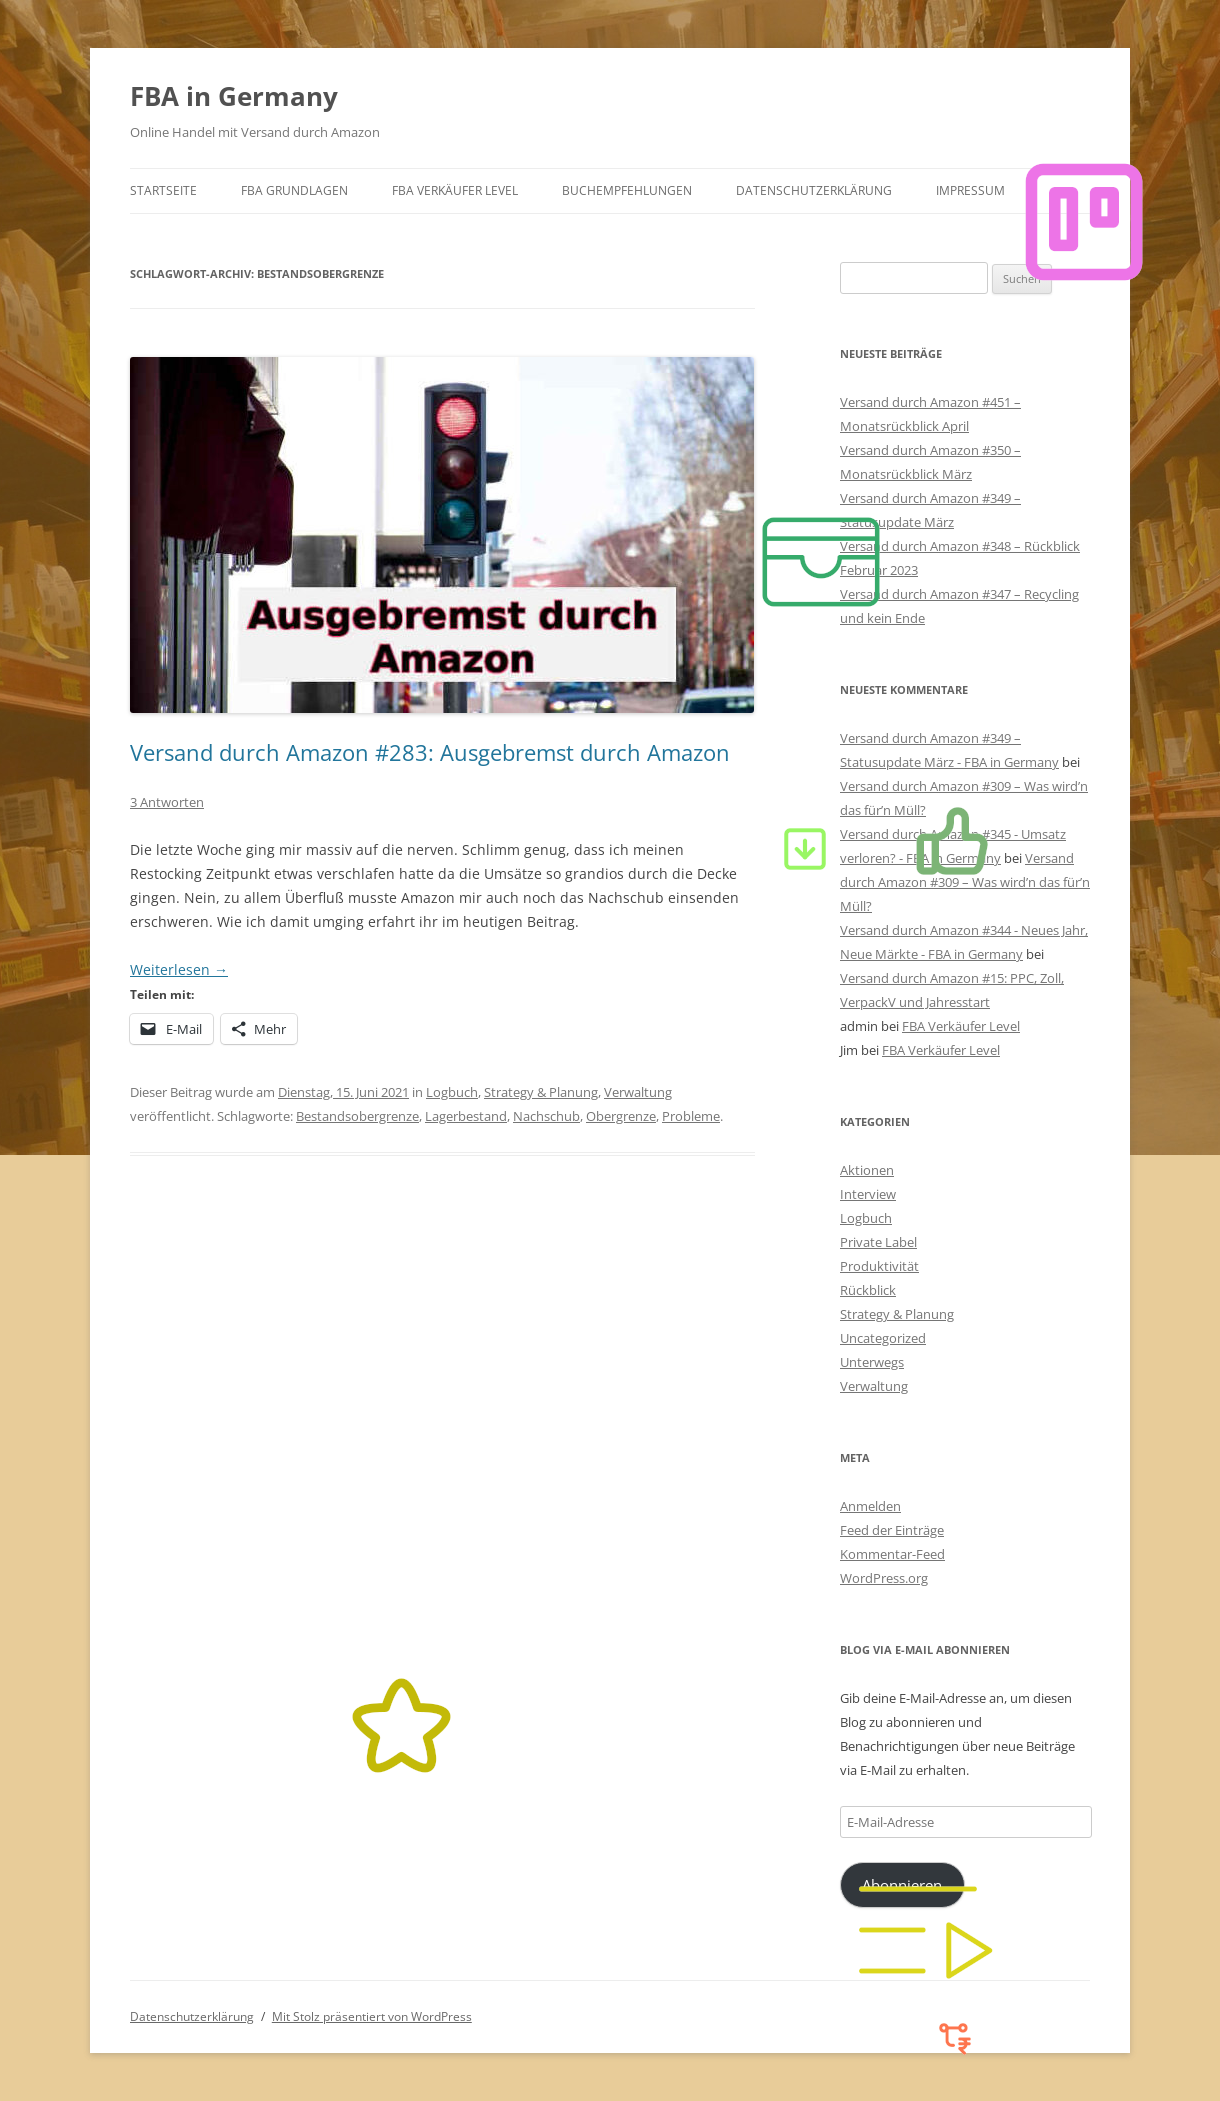 Image resolution: width=1220 pixels, height=2101 pixels. I want to click on download file or content, so click(805, 849).